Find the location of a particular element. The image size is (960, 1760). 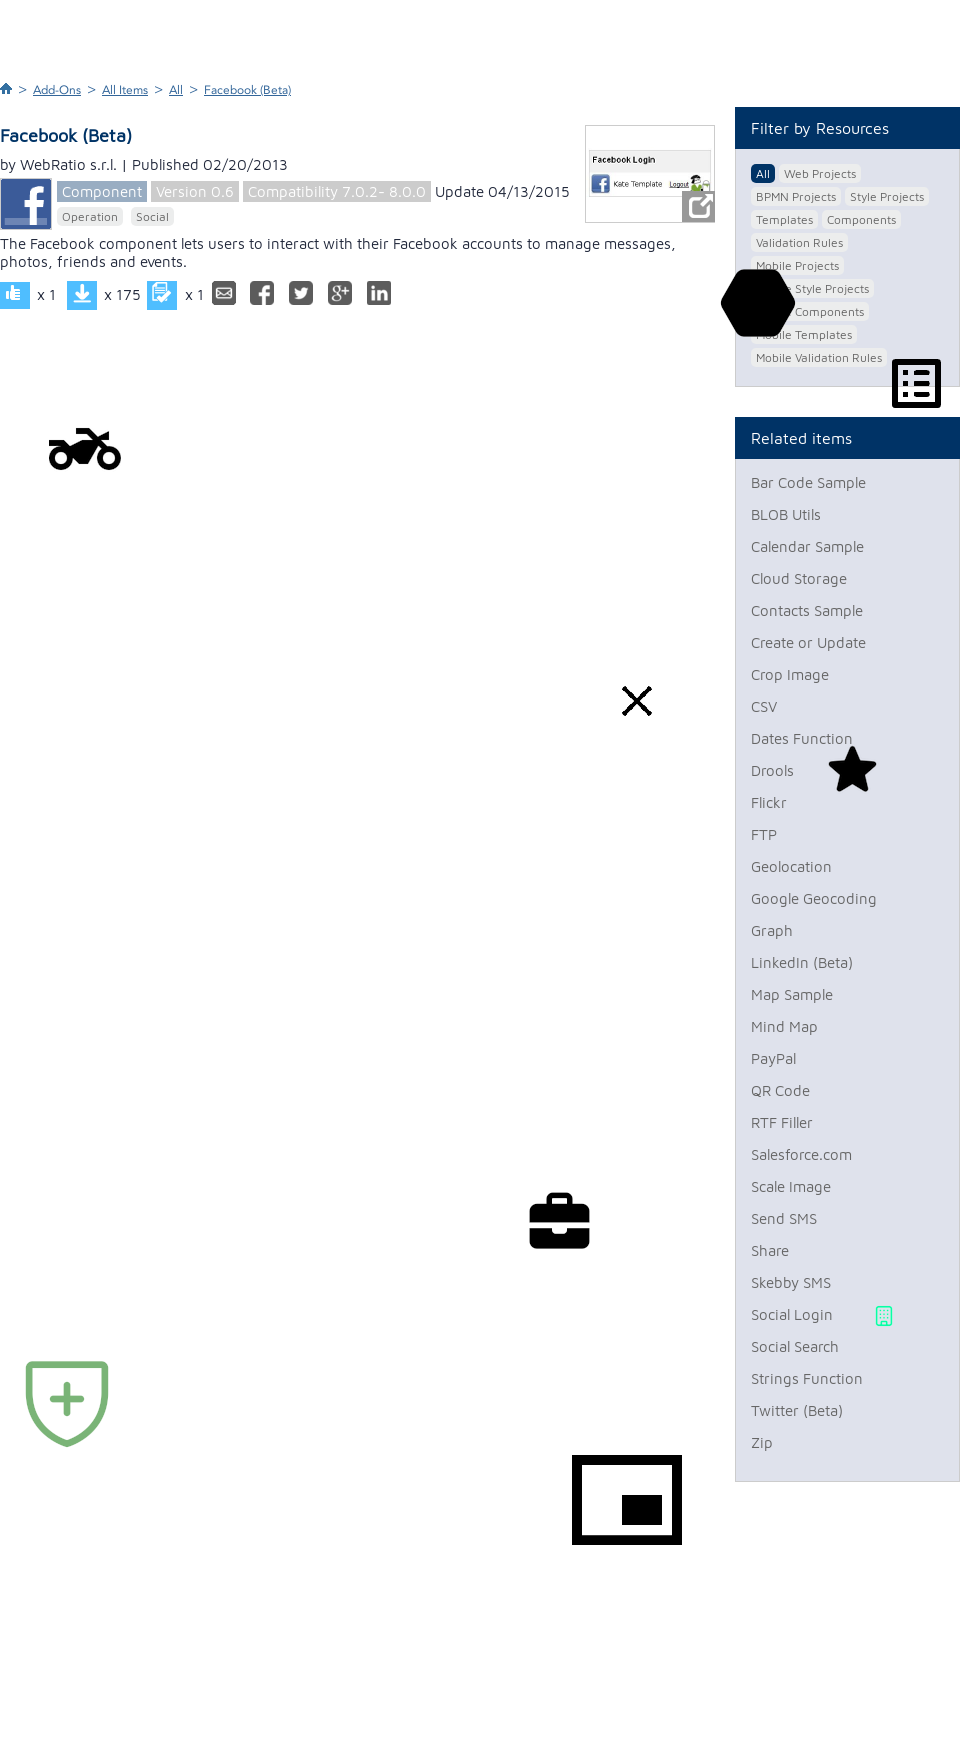

view list details or items is located at coordinates (916, 383).